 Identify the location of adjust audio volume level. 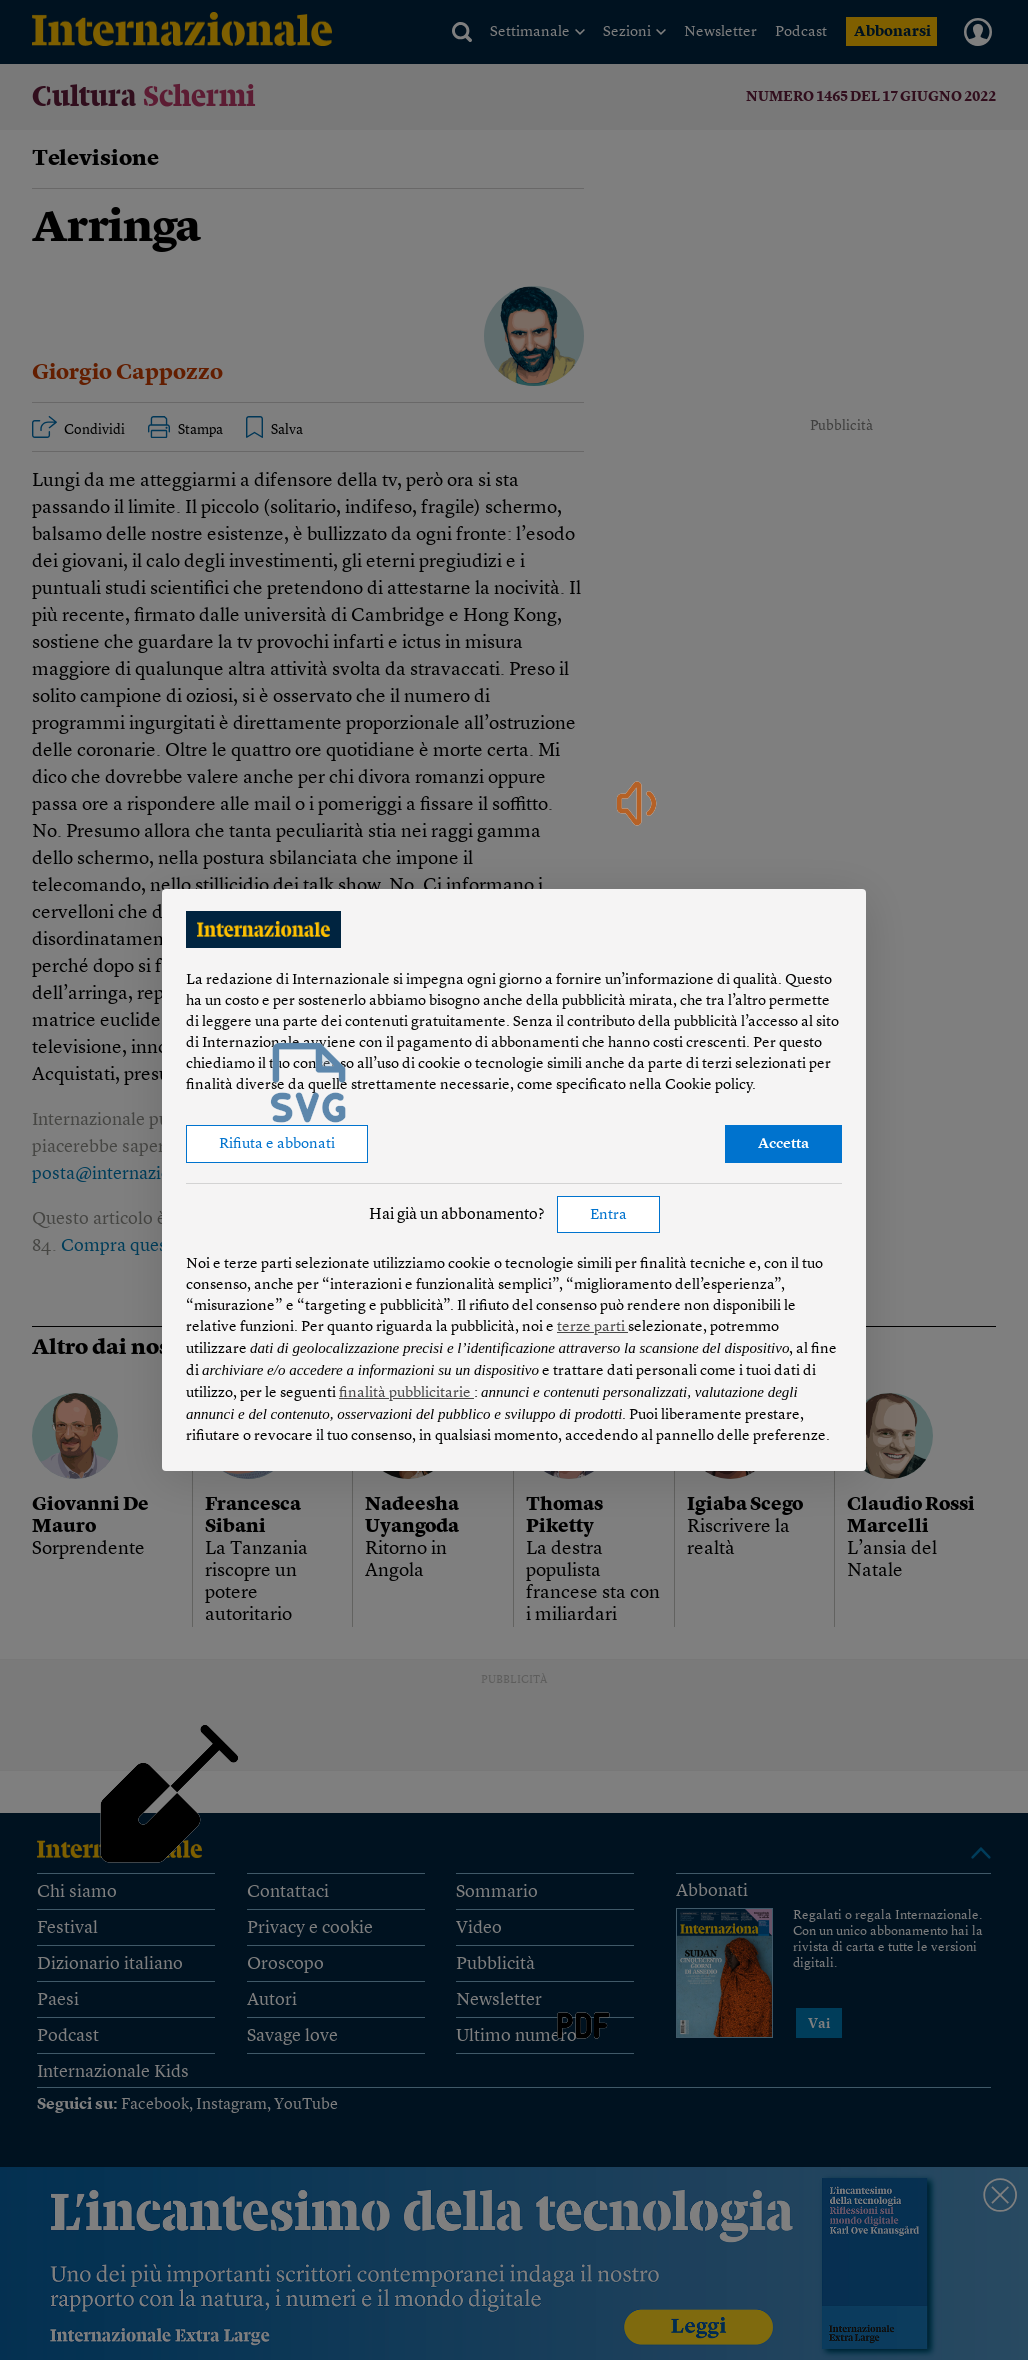
(641, 803).